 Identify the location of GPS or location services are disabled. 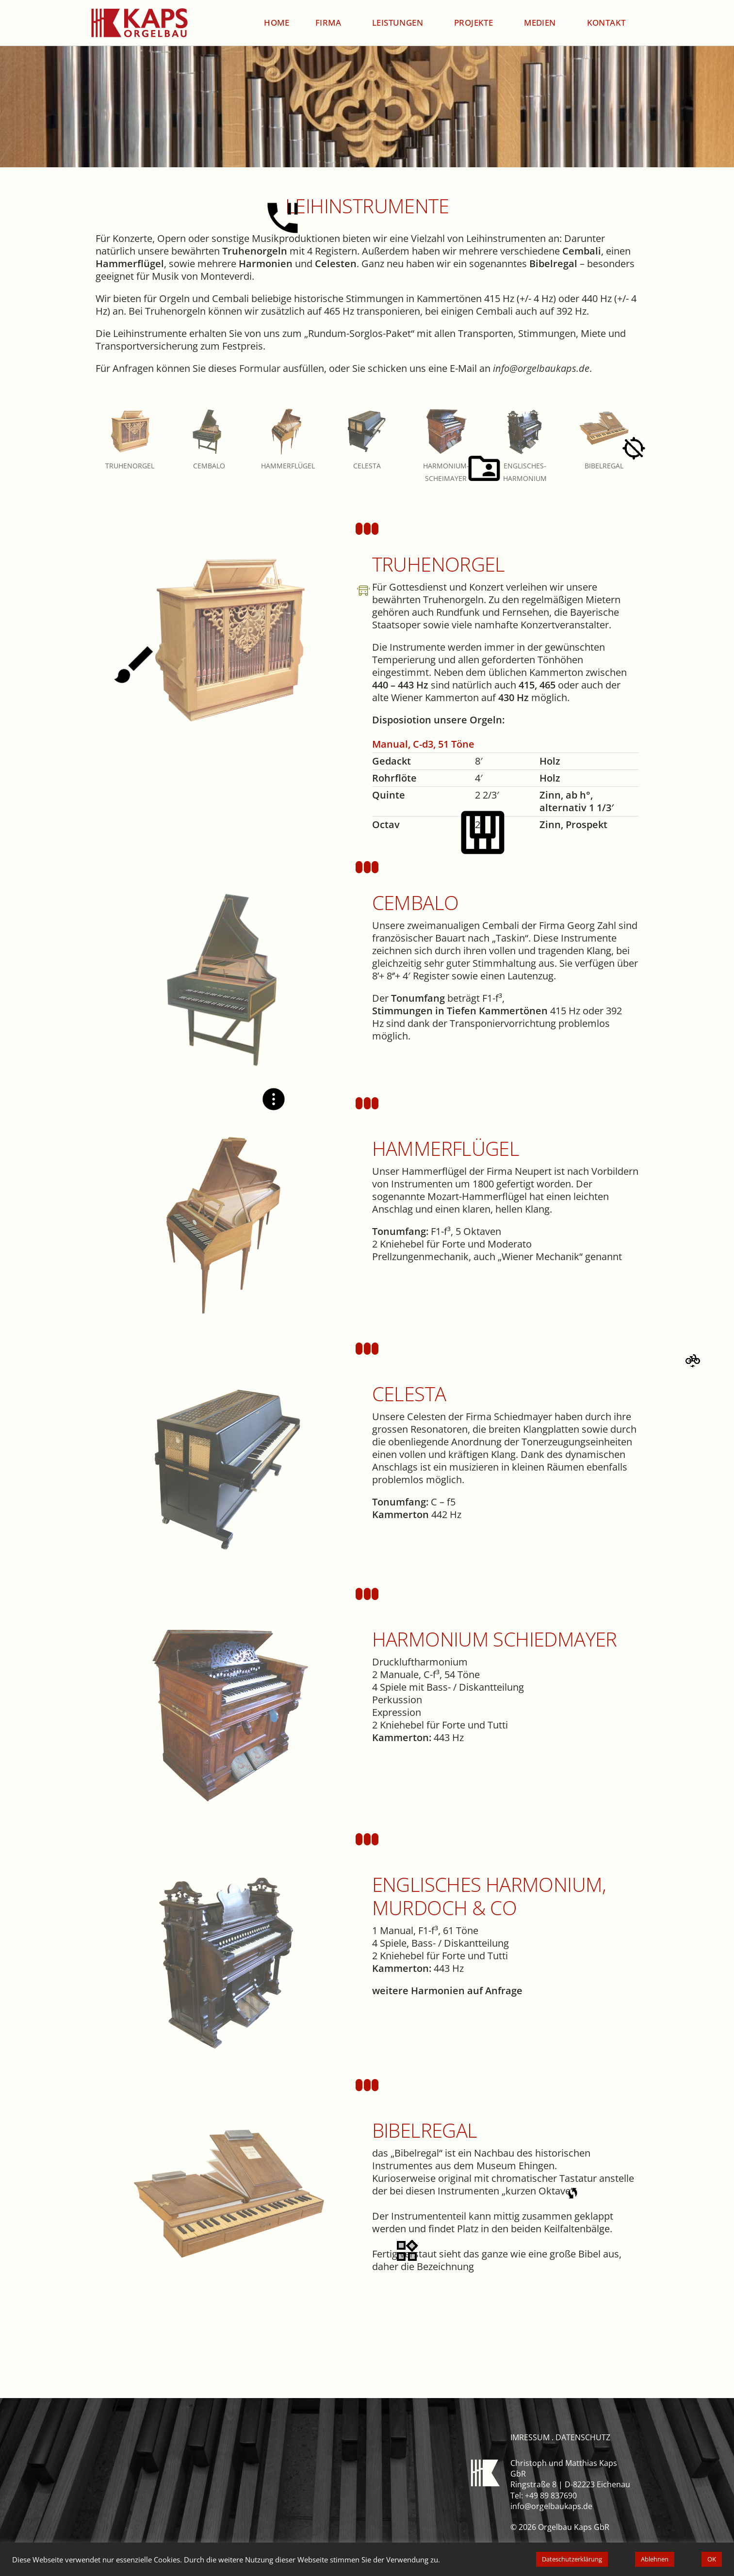
(634, 448).